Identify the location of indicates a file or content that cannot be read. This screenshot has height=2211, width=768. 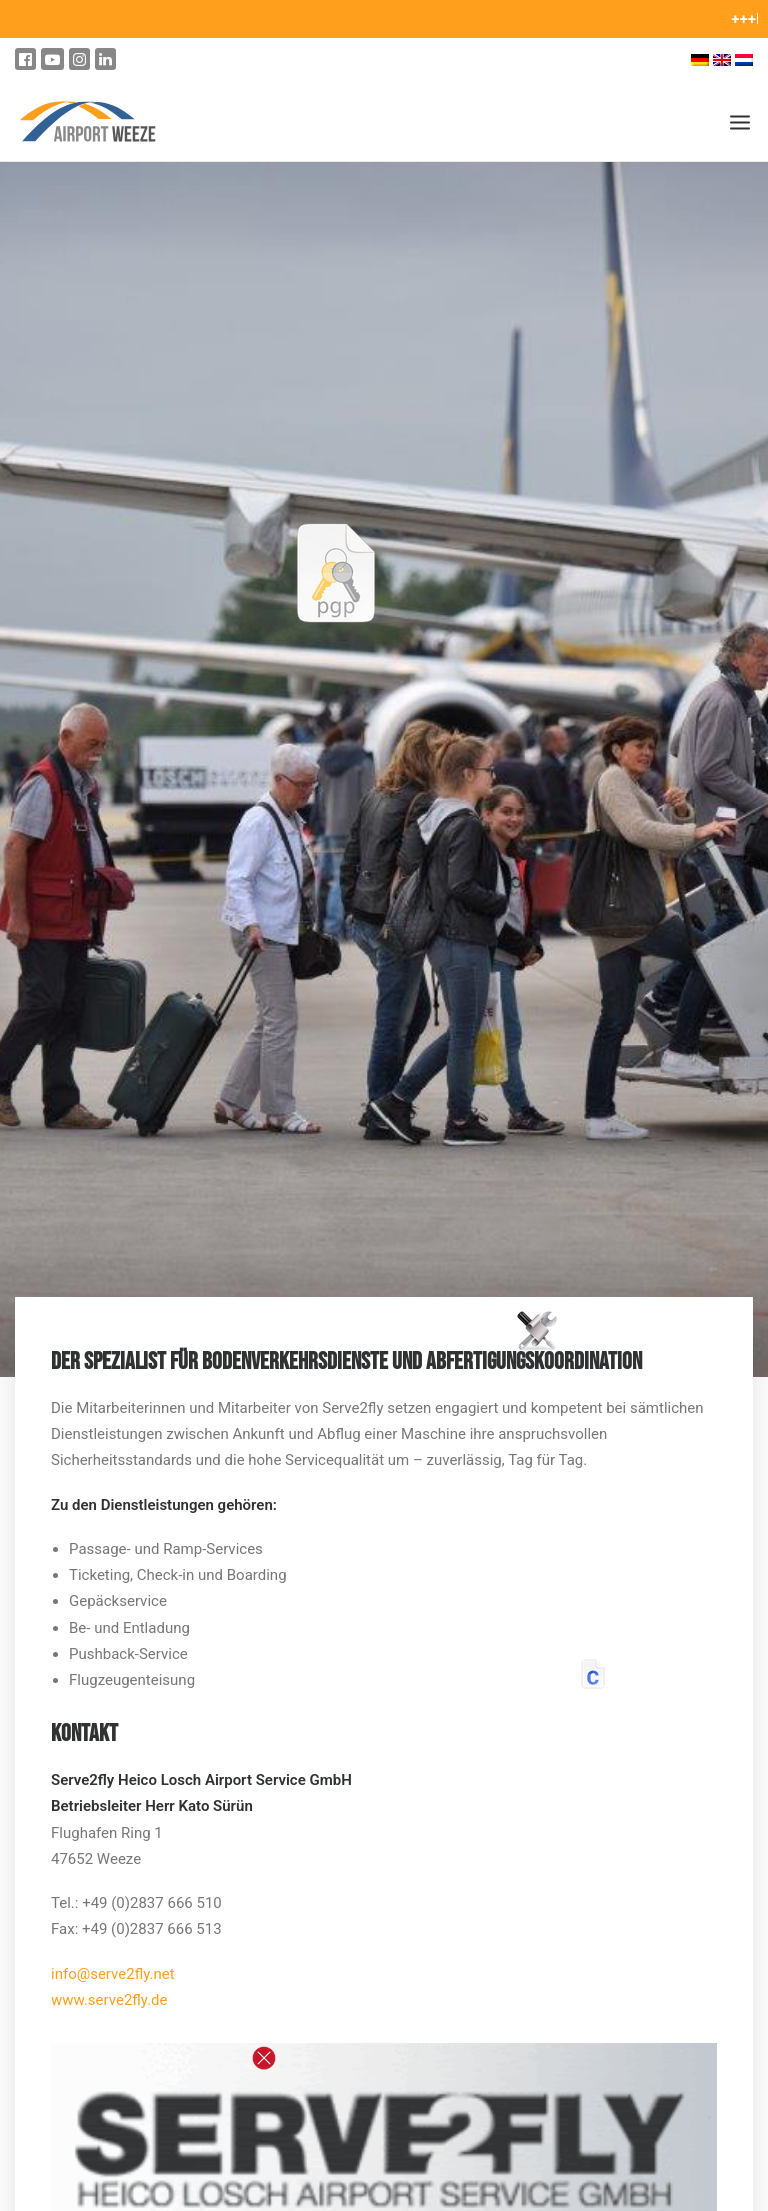
(264, 2058).